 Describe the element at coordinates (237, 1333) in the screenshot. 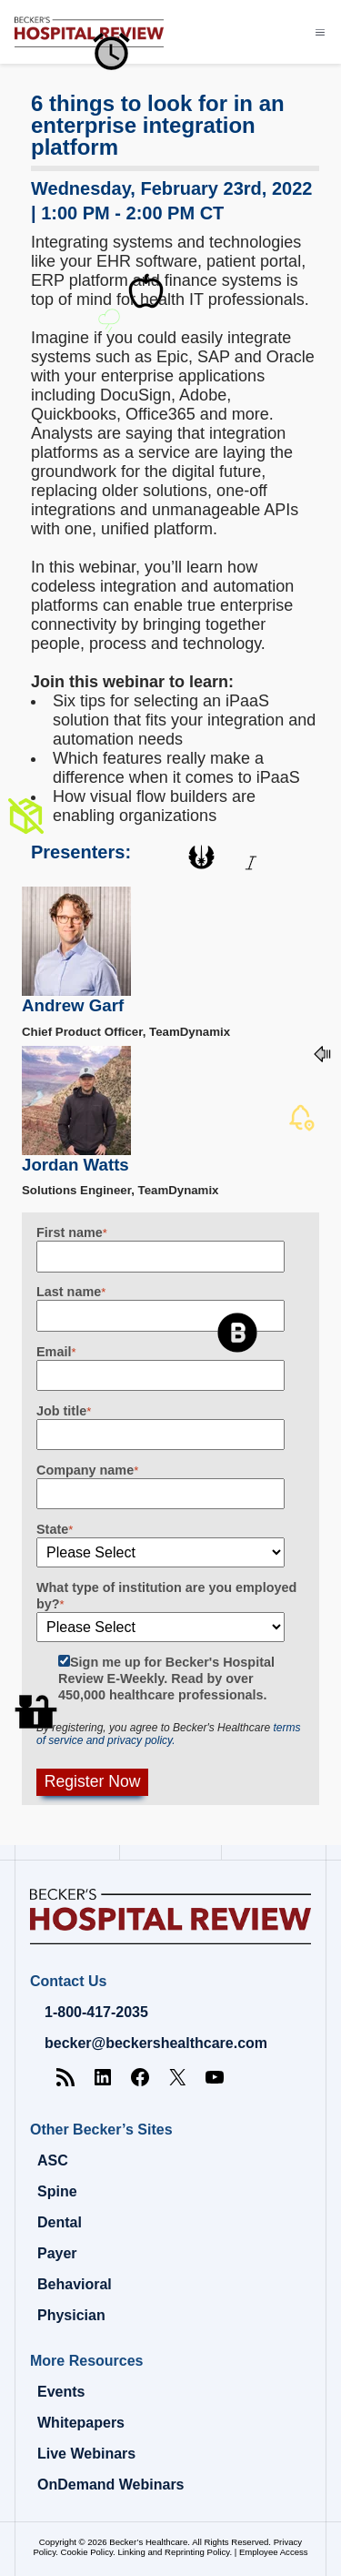

I see `xbox controller B button indicator` at that location.